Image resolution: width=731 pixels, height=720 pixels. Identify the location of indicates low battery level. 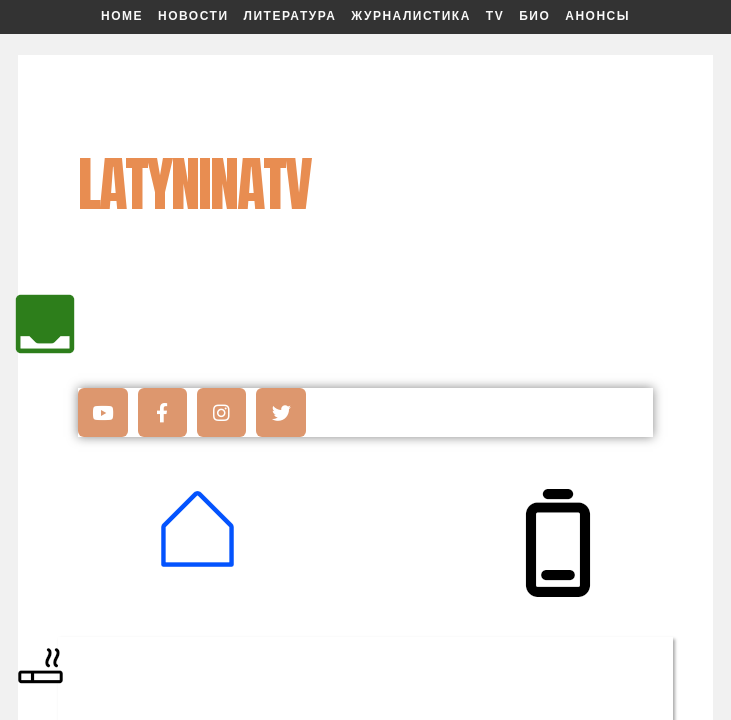
(558, 543).